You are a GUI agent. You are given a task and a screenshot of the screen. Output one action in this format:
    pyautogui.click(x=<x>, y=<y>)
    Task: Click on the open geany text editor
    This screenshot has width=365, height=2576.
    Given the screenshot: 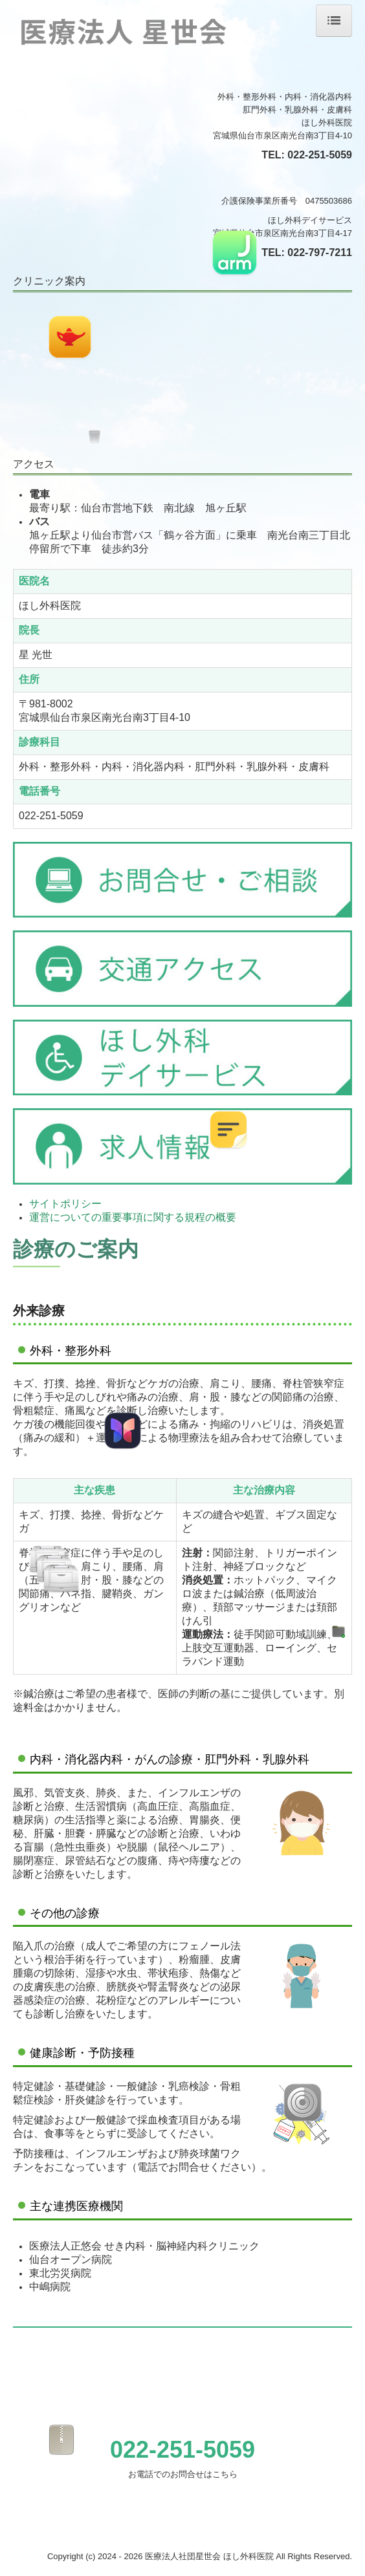 What is the action you would take?
    pyautogui.click(x=70, y=337)
    